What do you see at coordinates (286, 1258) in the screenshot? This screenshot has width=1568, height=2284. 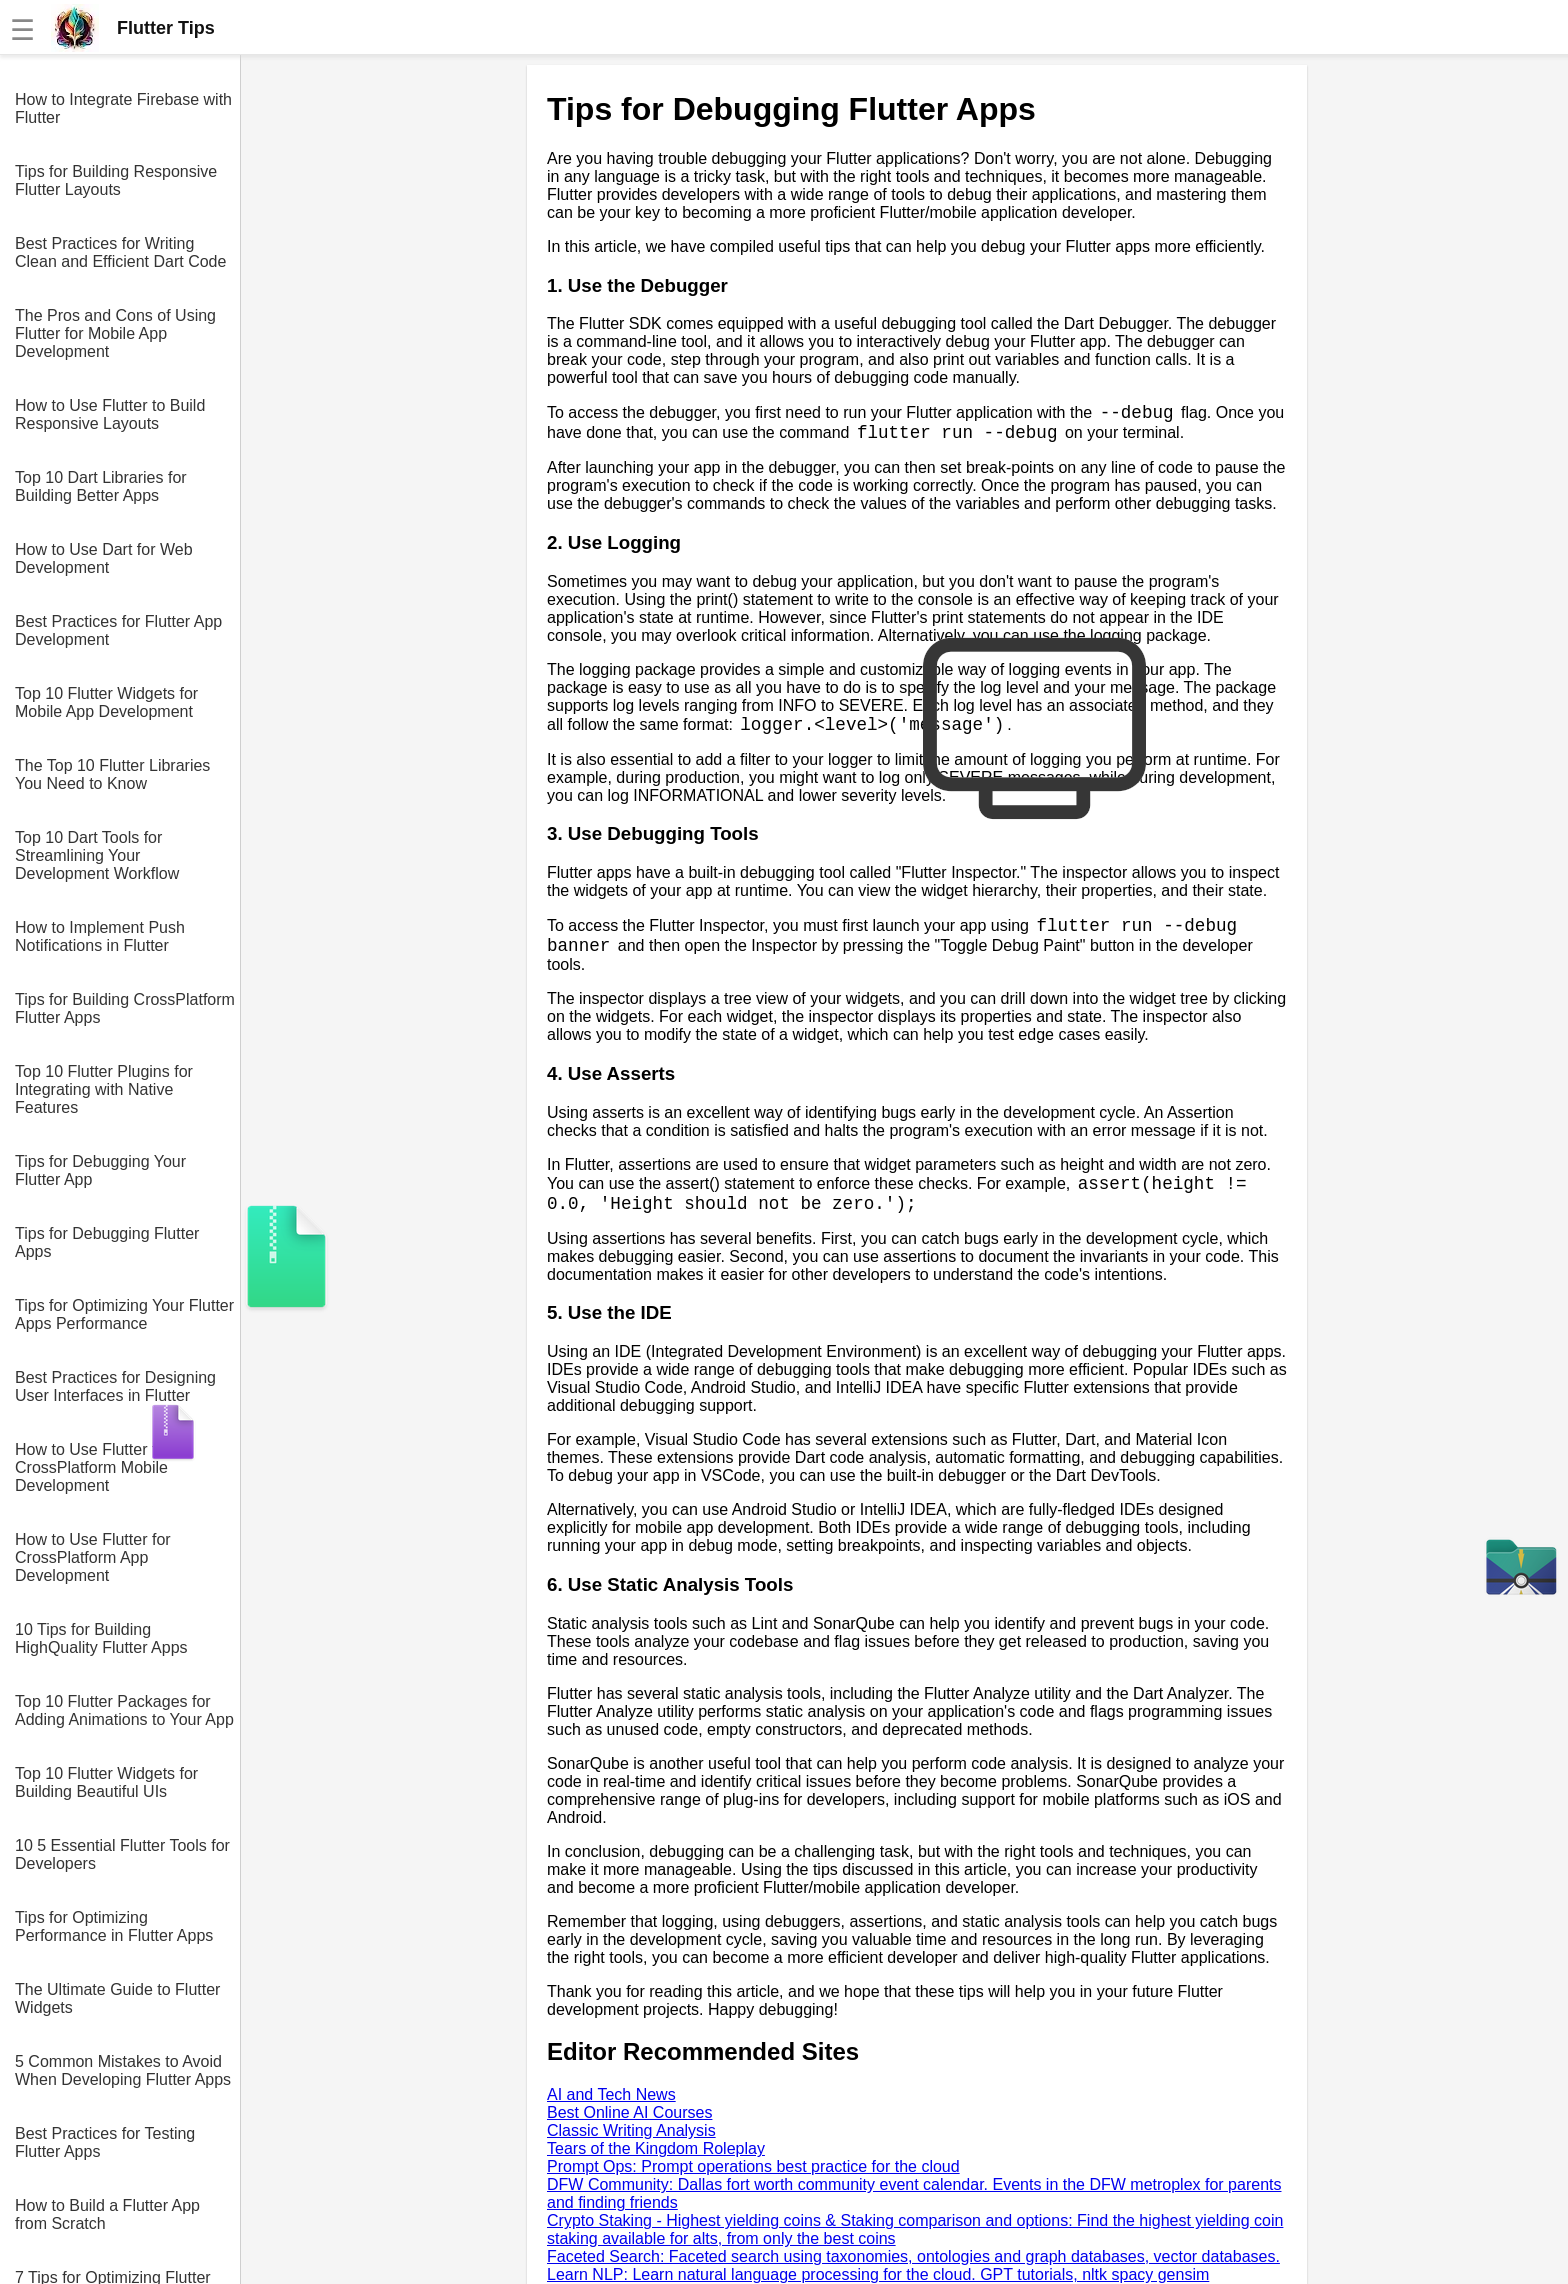 I see `compressed archive file (.tar.xz format)` at bounding box center [286, 1258].